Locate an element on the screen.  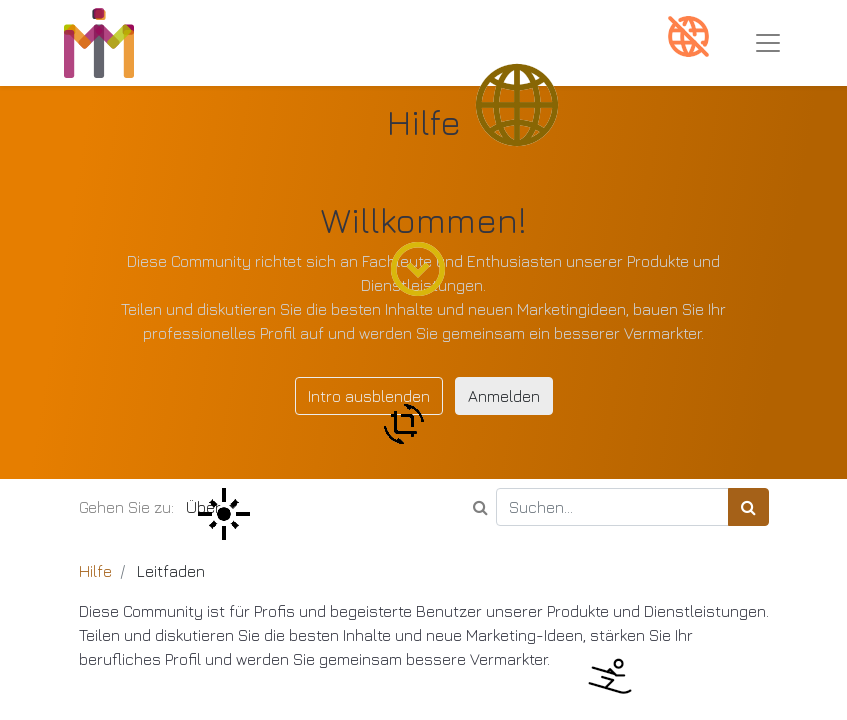
access website or browse the web is located at coordinates (517, 105).